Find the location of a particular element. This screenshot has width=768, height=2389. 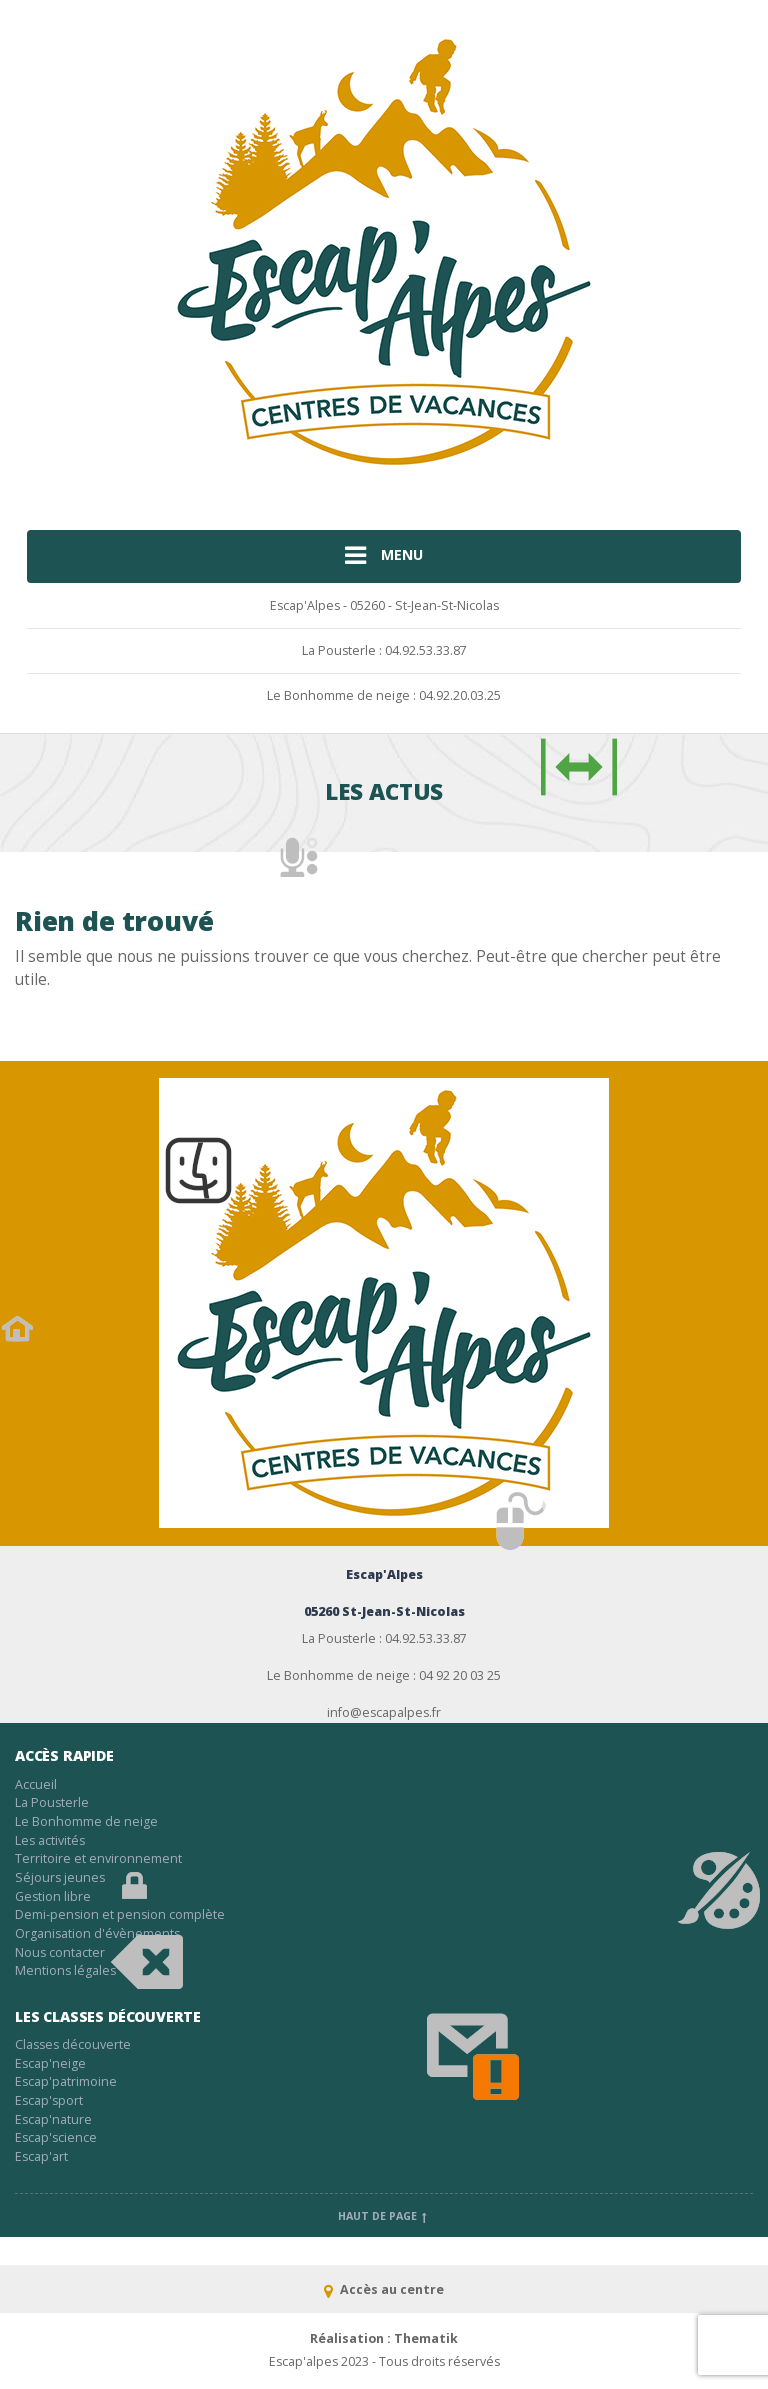

mark email as important is located at coordinates (473, 2054).